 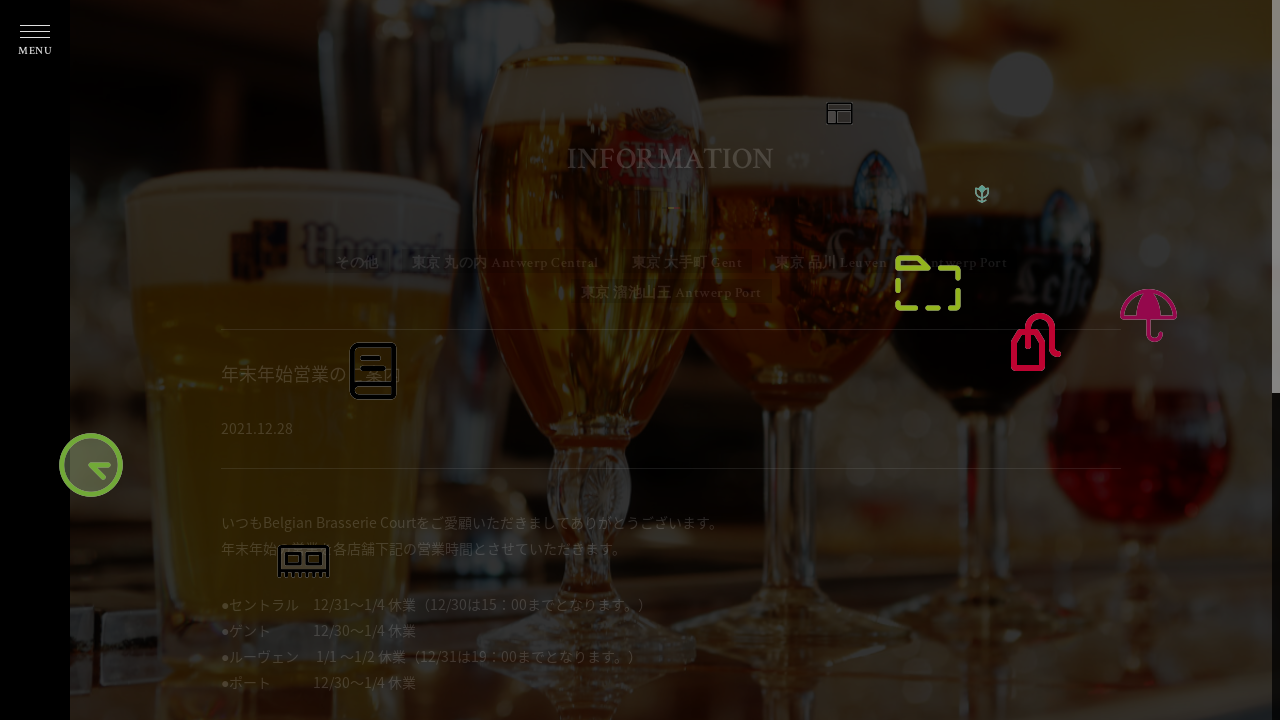 I want to click on access garden or plant-related features, so click(x=982, y=194).